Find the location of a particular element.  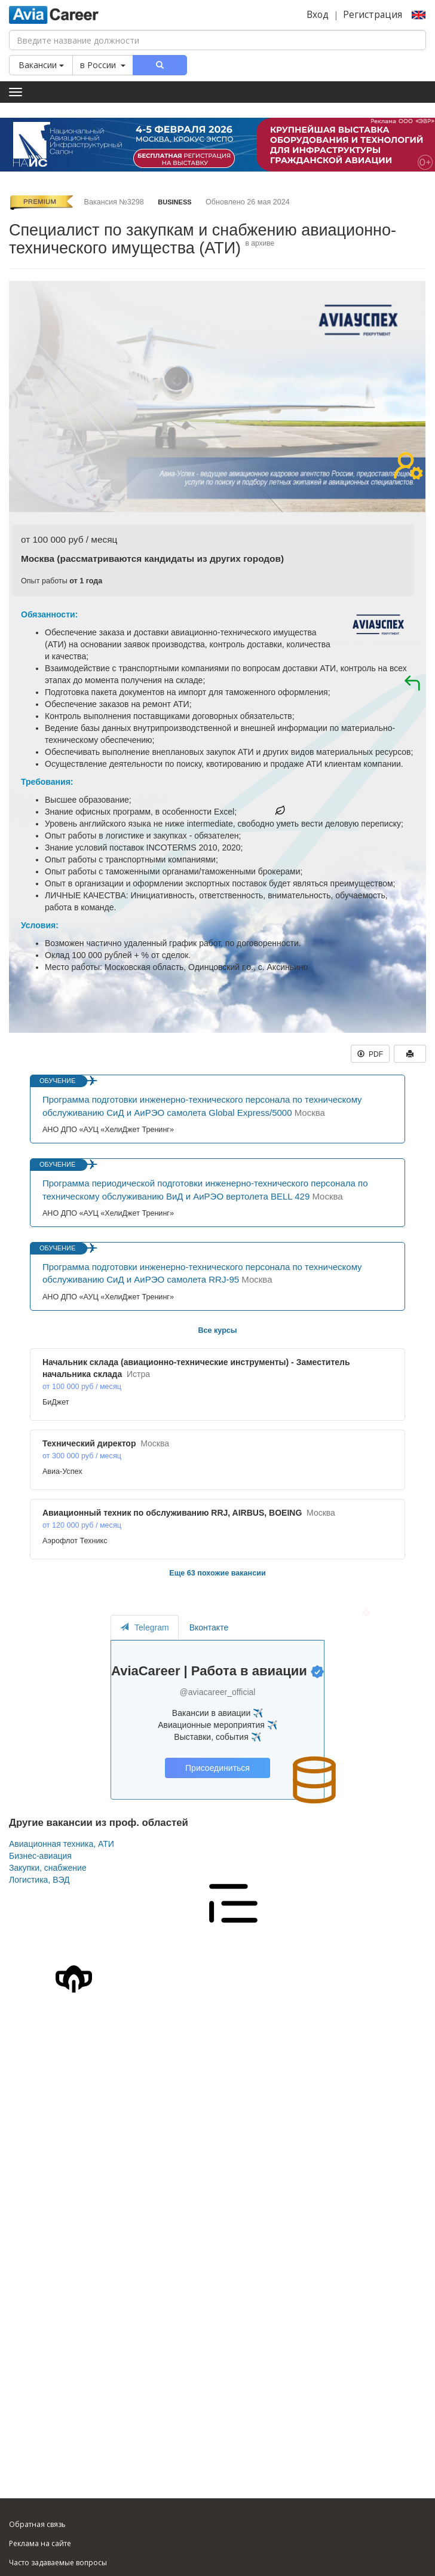

indicates eco-friendly or sustainable option is located at coordinates (280, 810).